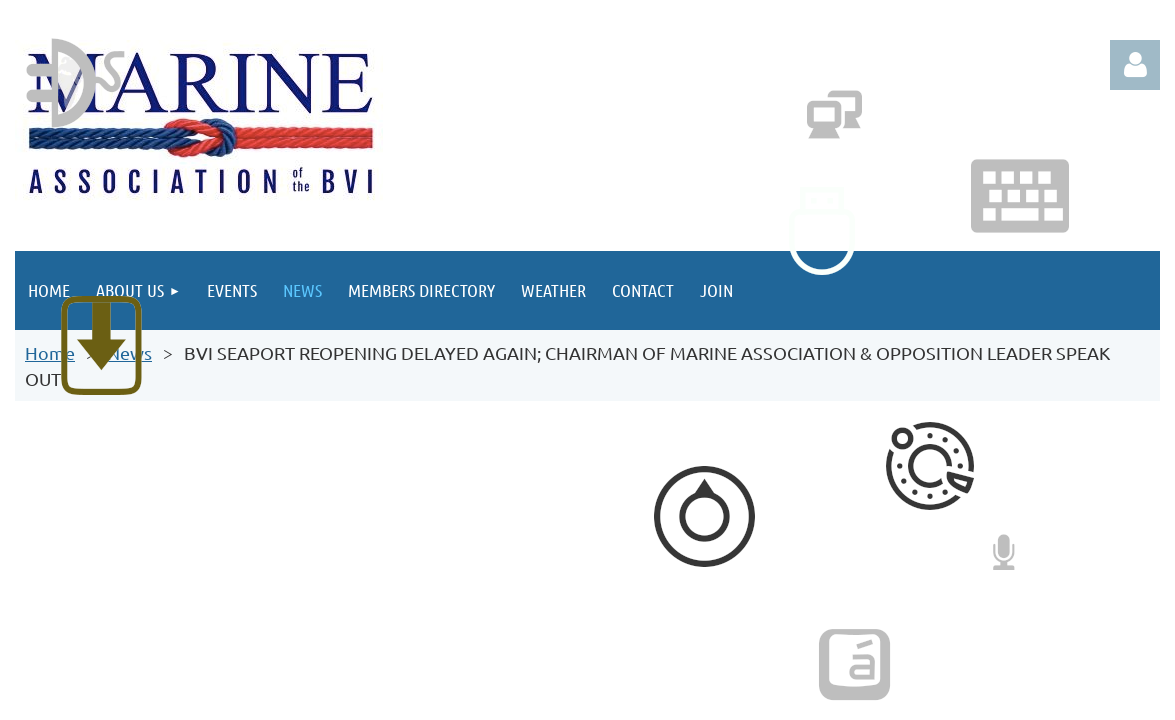 The width and height of the screenshot is (1175, 720). What do you see at coordinates (834, 114) in the screenshot?
I see `access network preferences and settings` at bounding box center [834, 114].